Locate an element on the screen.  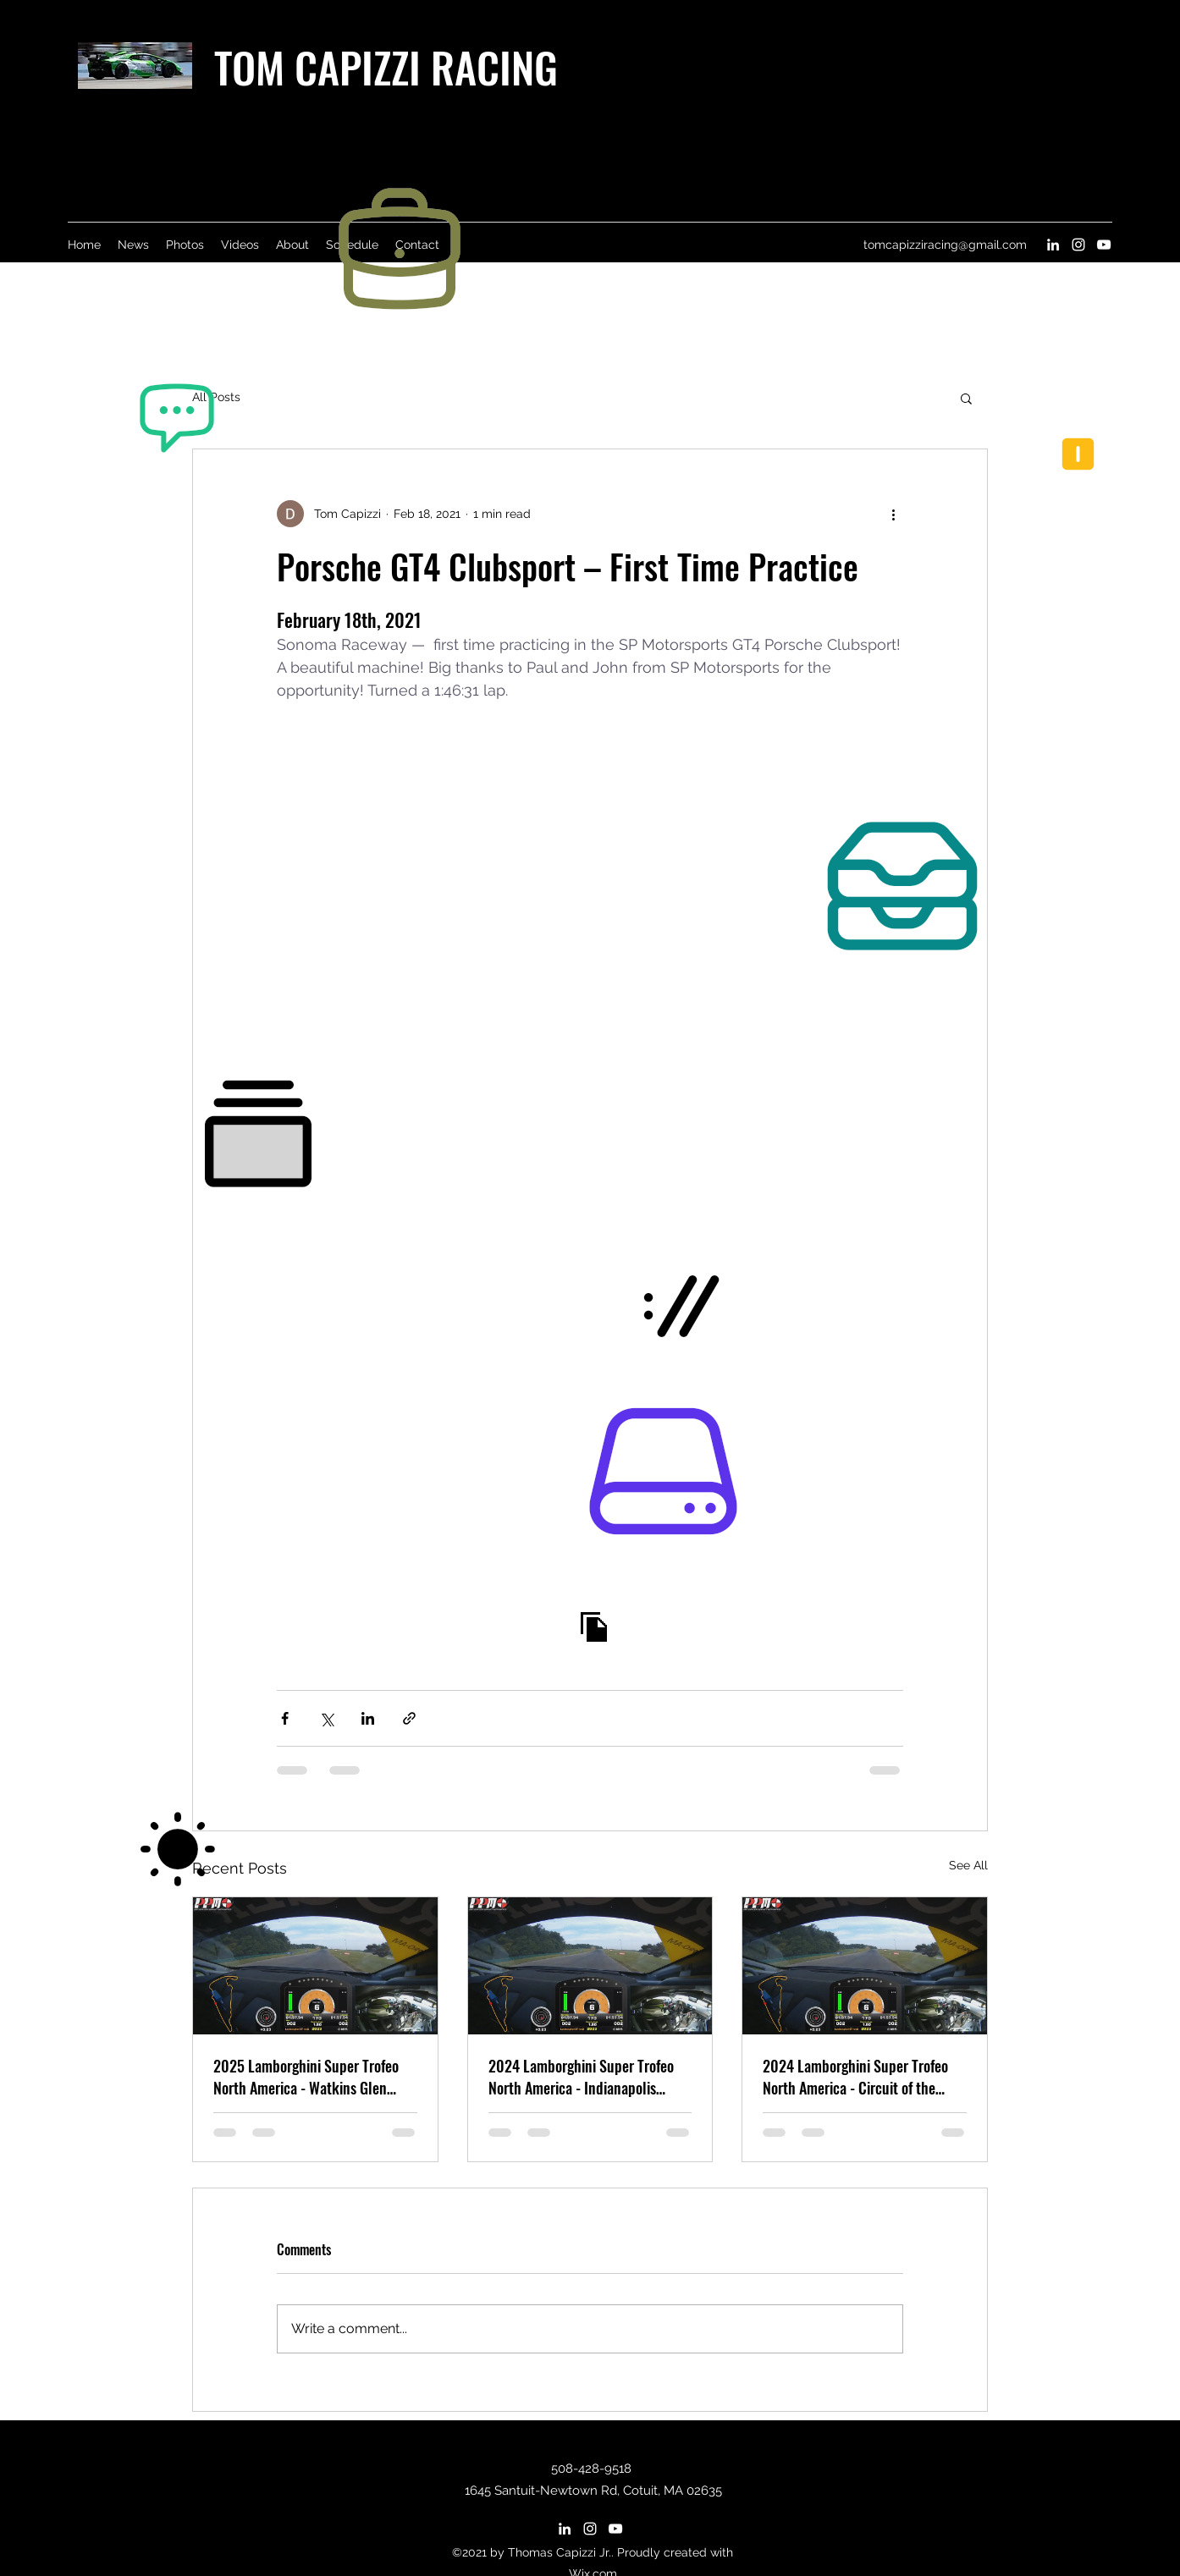
open chat or messaging is located at coordinates (177, 418).